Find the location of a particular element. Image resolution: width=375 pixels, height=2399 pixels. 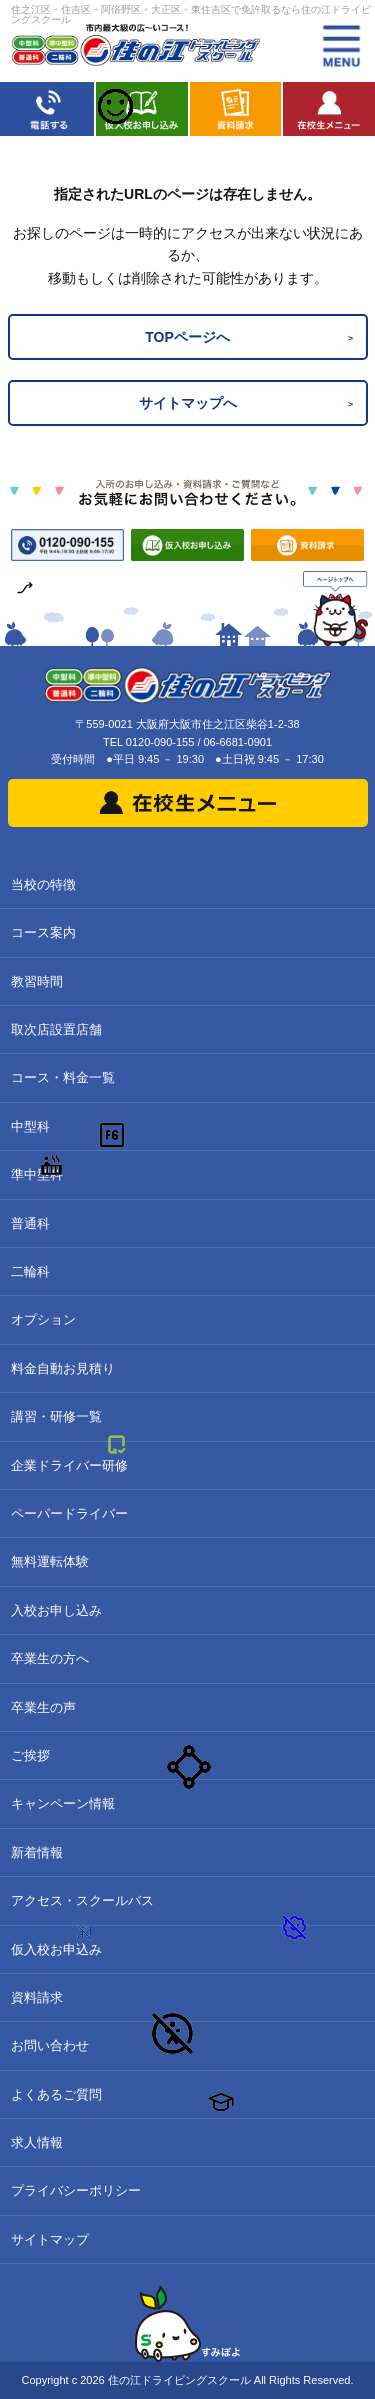

access education or school-related features is located at coordinates (221, 2102).